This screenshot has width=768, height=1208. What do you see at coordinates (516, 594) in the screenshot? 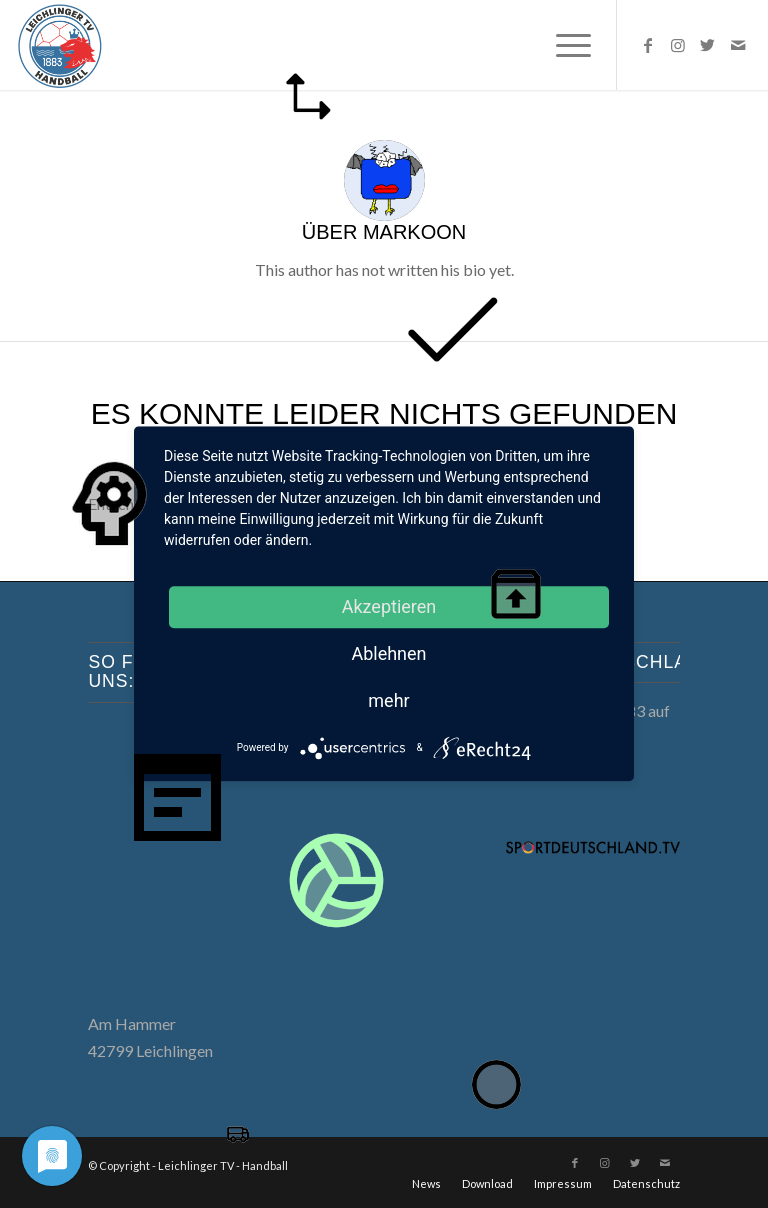
I see `restore item from archive` at bounding box center [516, 594].